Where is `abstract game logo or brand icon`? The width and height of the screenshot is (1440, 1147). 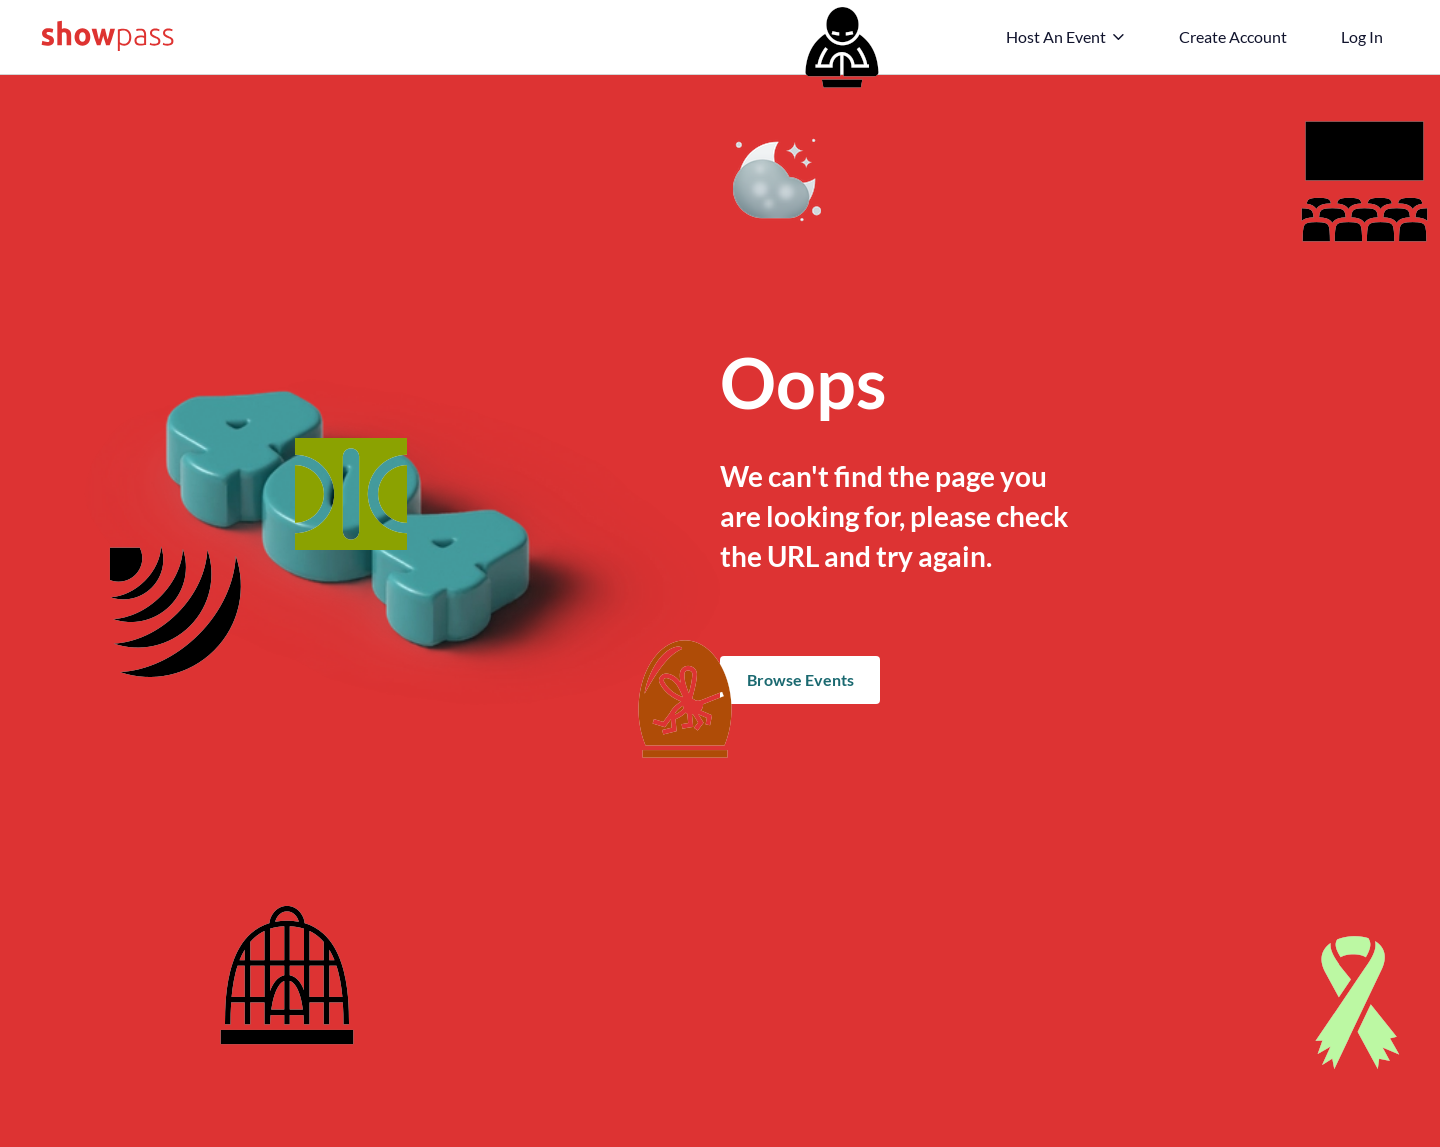
abstract game logo or brand icon is located at coordinates (351, 494).